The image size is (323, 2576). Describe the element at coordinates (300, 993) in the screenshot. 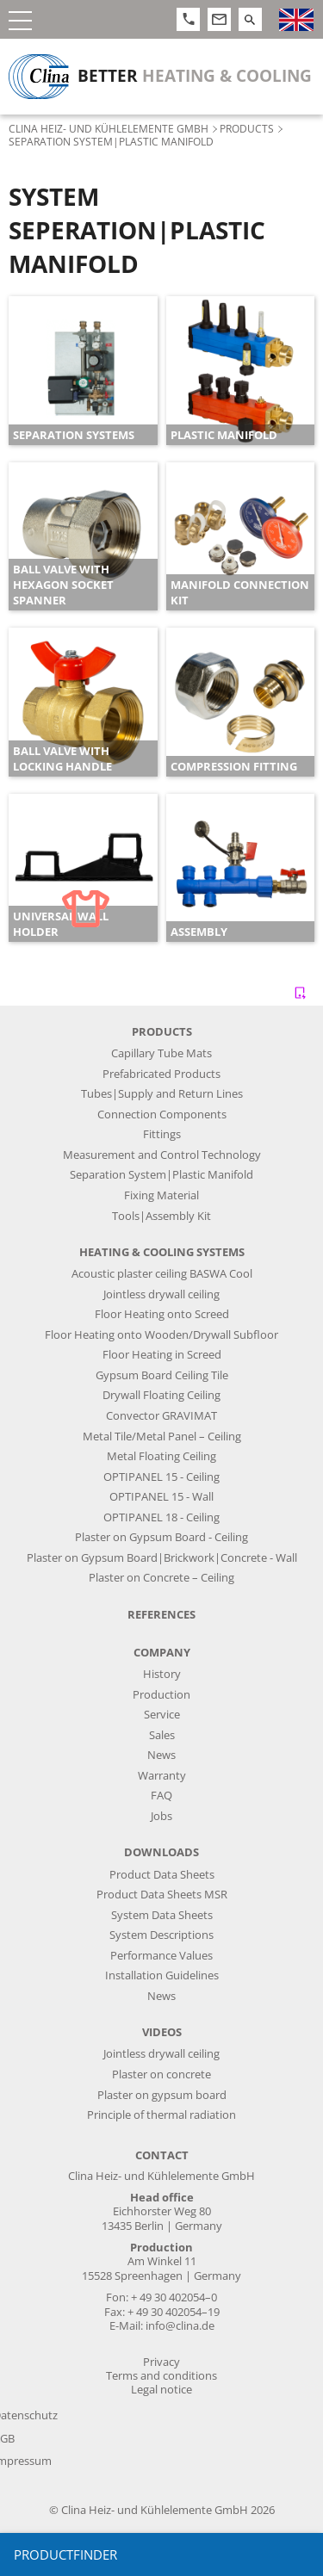

I see `tablet charging status` at that location.